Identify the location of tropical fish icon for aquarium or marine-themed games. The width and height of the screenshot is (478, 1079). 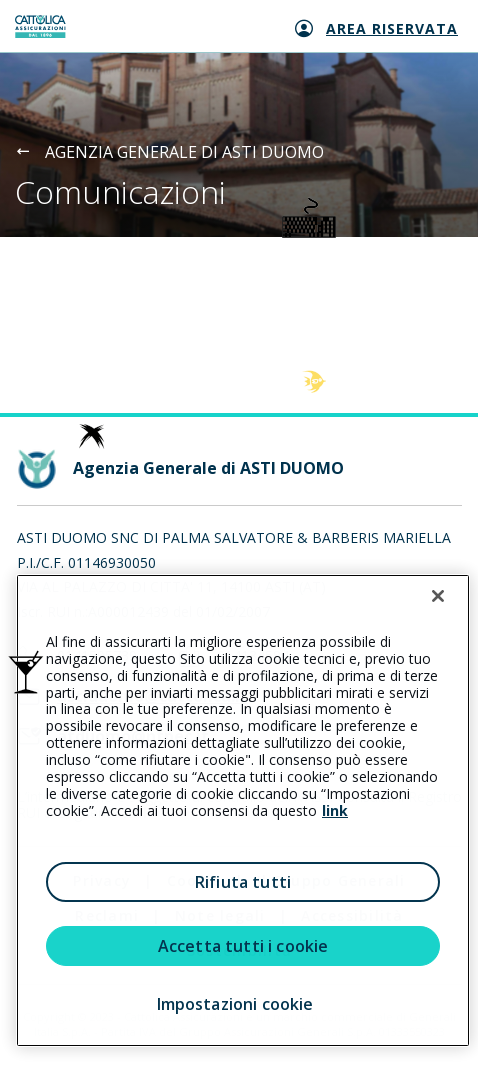
(314, 381).